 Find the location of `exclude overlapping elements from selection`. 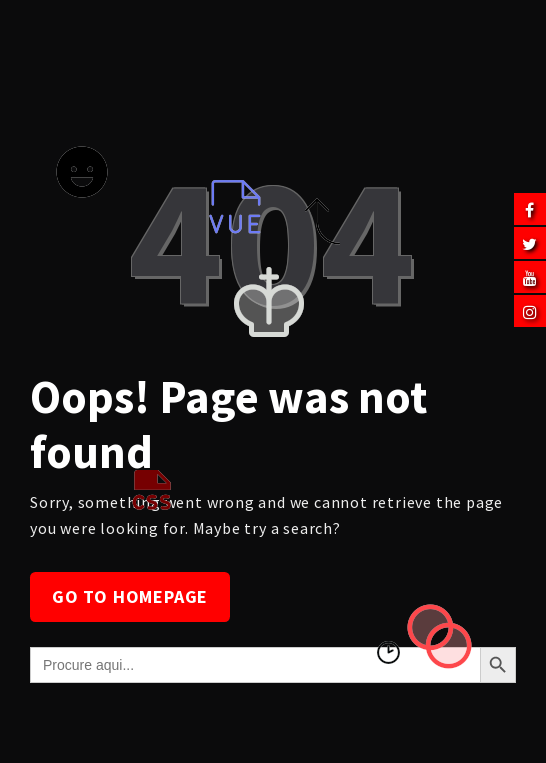

exclude overlapping elements from selection is located at coordinates (439, 636).